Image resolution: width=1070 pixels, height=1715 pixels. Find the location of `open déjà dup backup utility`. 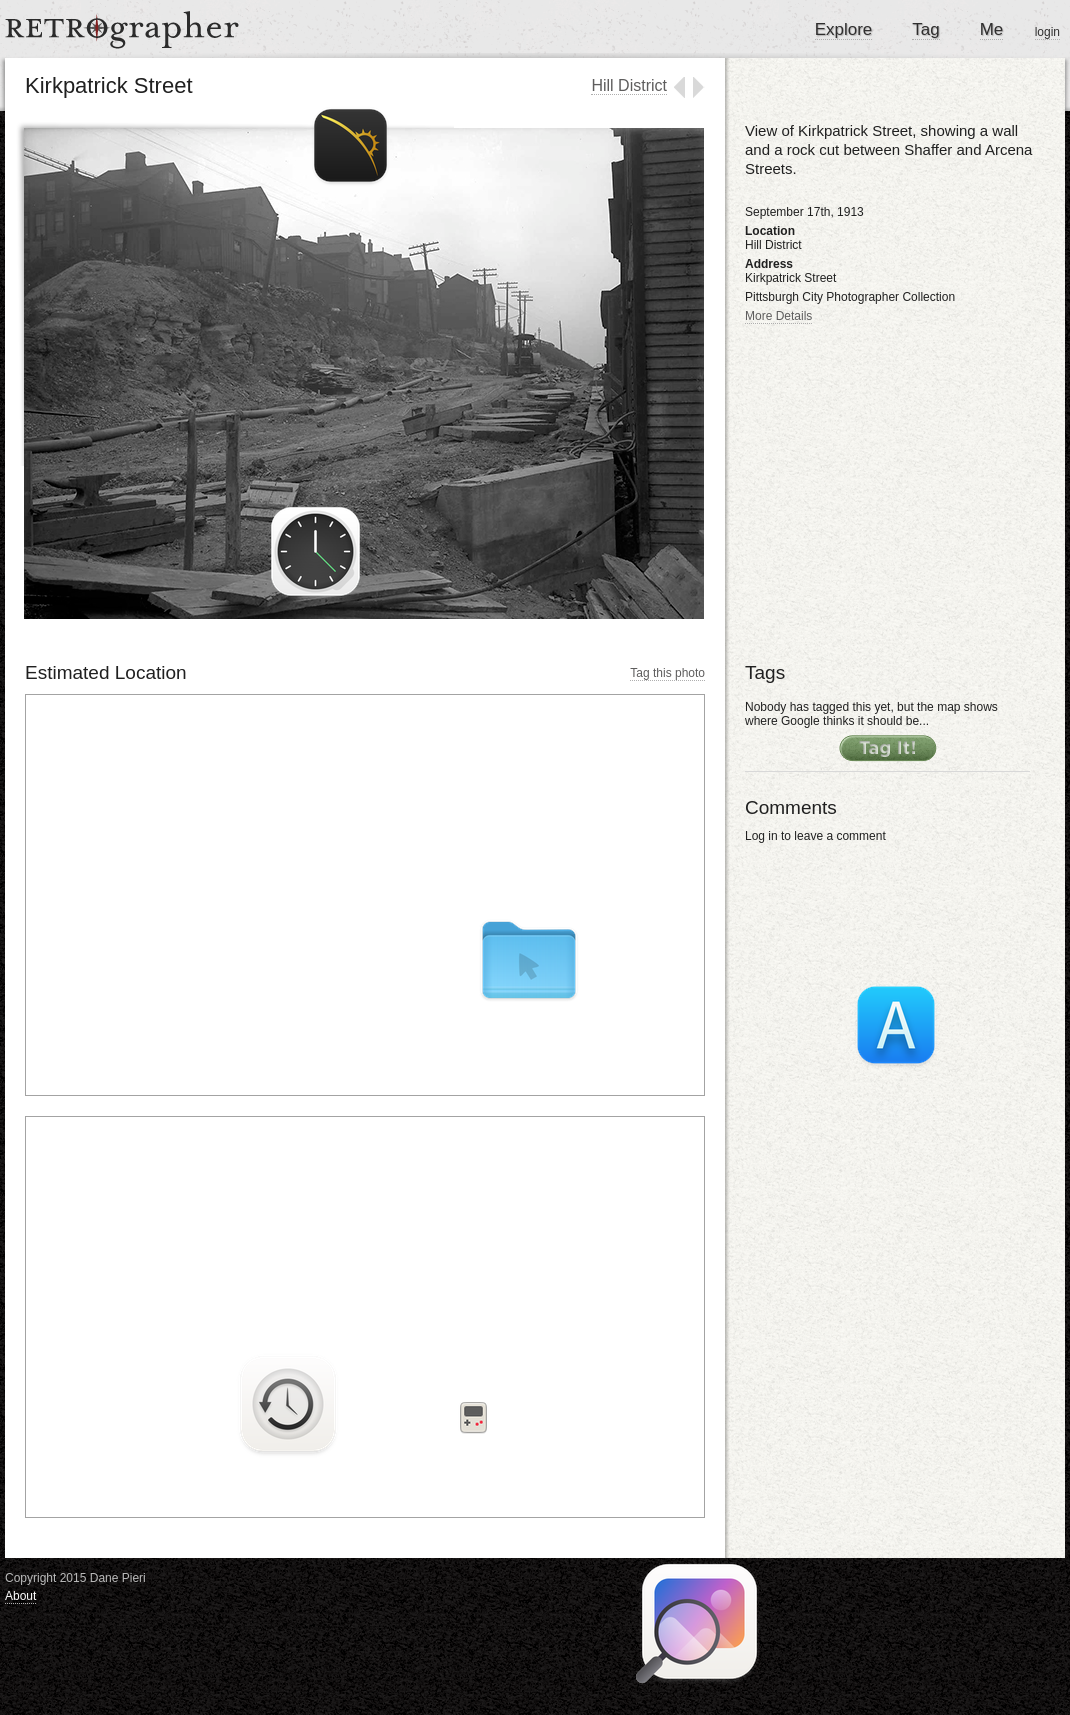

open déjà dup backup utility is located at coordinates (288, 1404).